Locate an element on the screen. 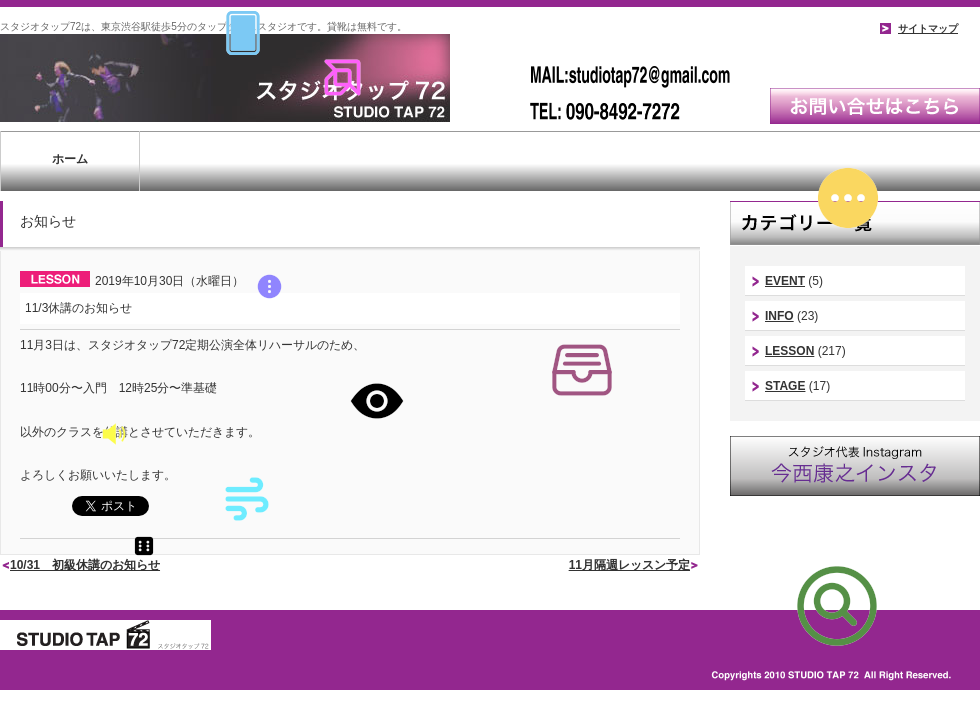 The width and height of the screenshot is (980, 720). open more options menu is located at coordinates (269, 286).